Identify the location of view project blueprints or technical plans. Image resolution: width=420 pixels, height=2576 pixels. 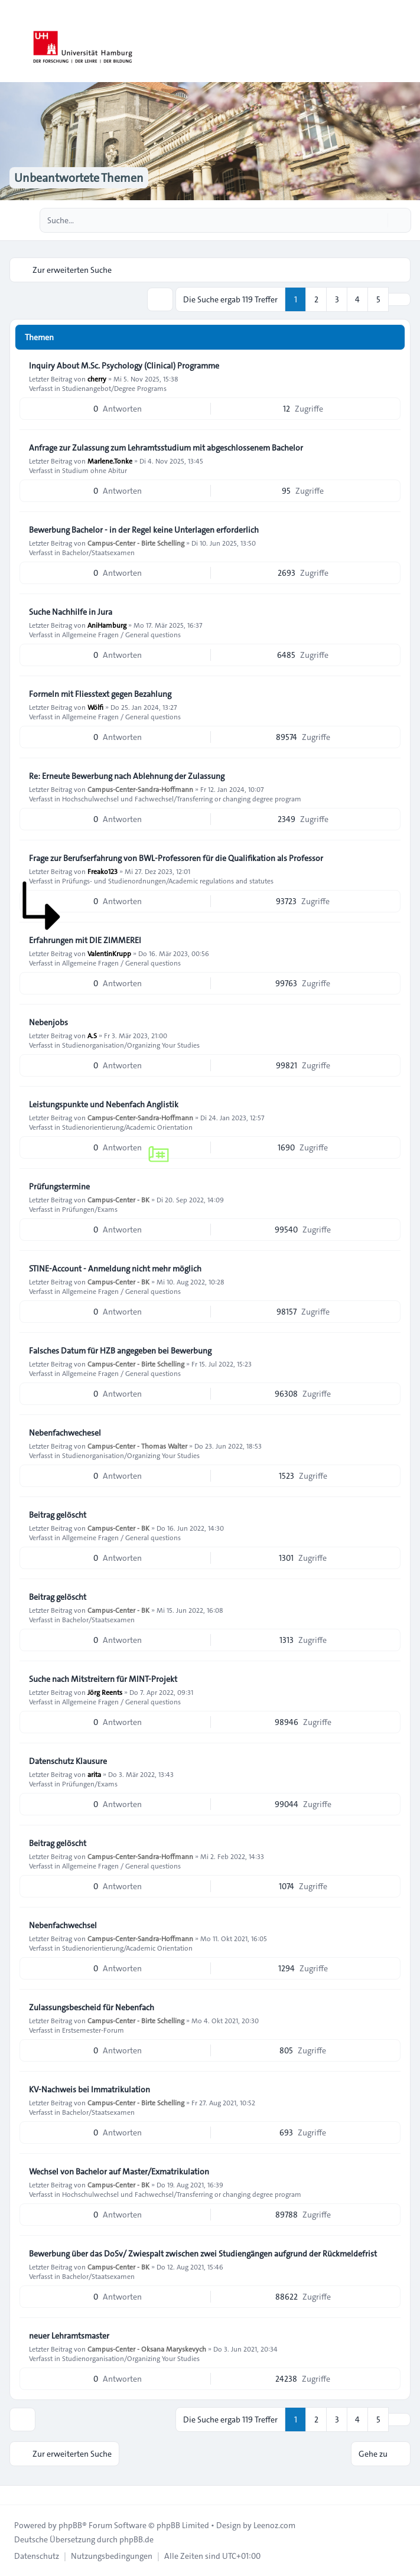
(158, 1155).